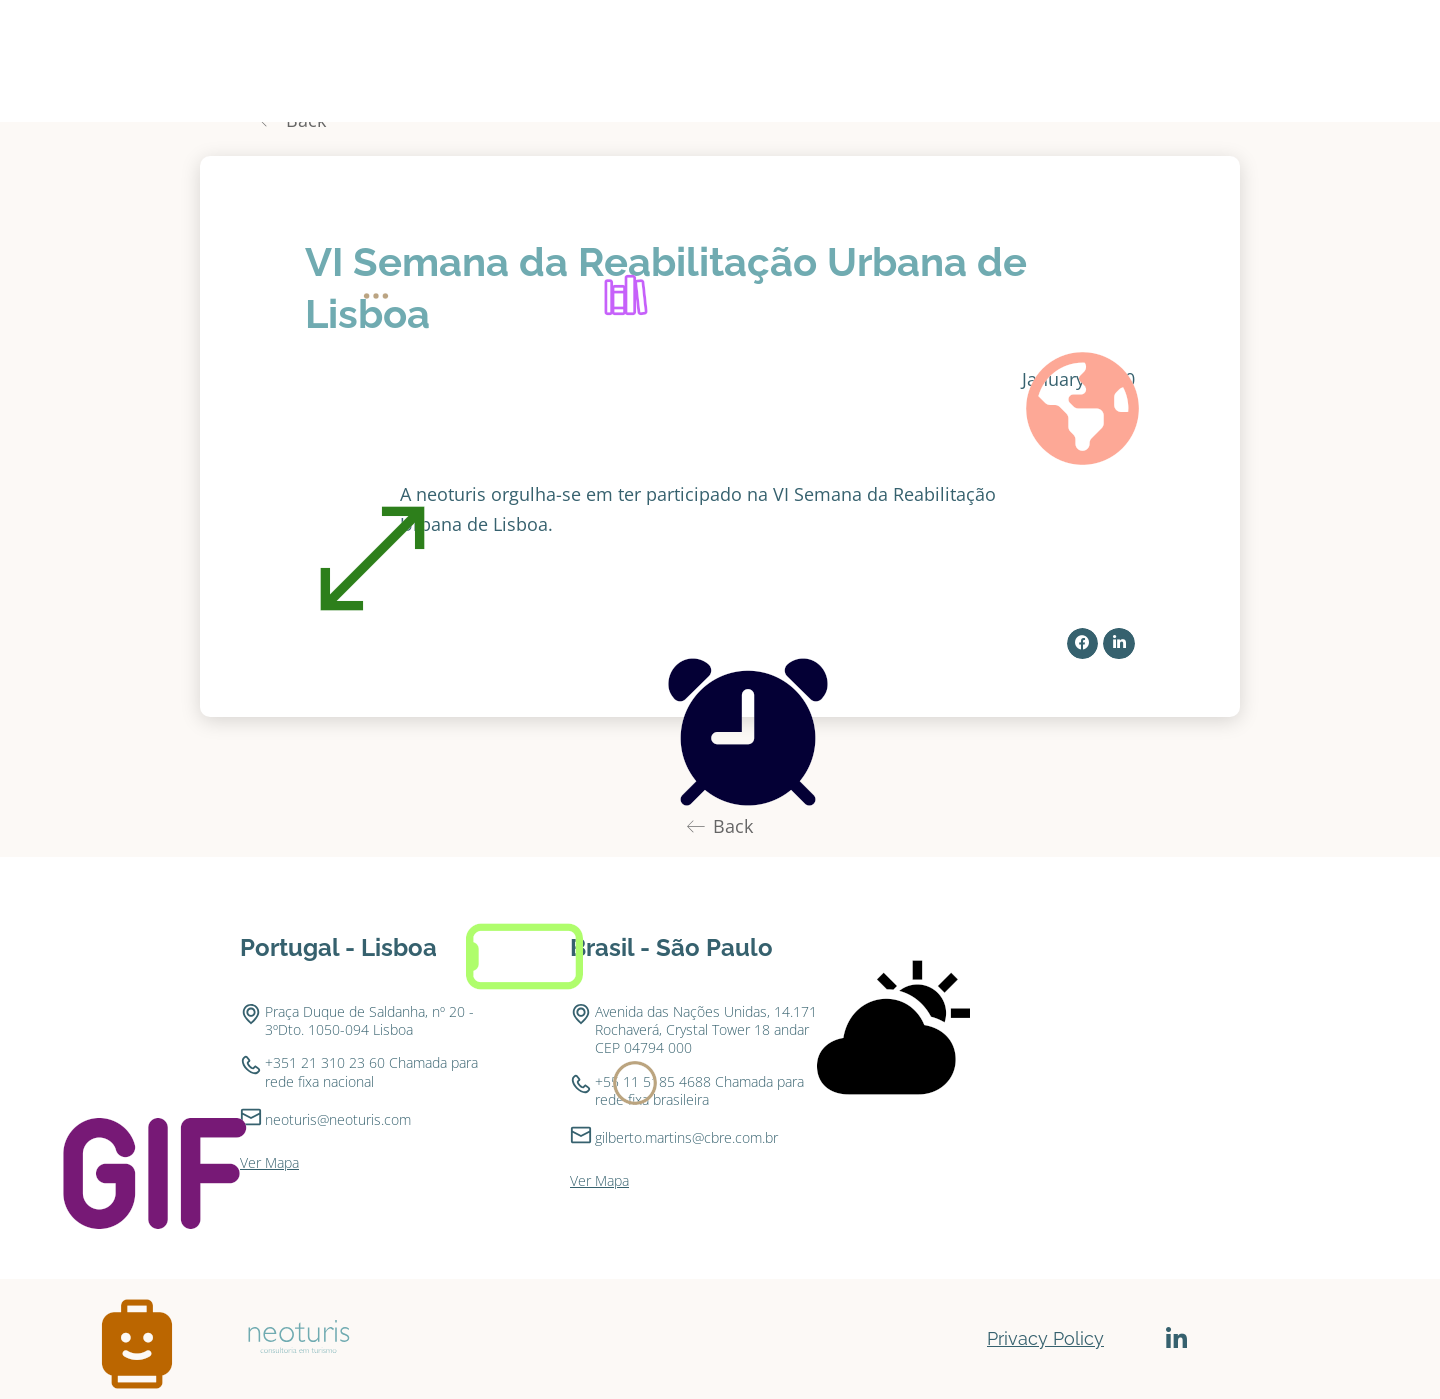 The image size is (1440, 1399). I want to click on open more options menu, so click(376, 296).